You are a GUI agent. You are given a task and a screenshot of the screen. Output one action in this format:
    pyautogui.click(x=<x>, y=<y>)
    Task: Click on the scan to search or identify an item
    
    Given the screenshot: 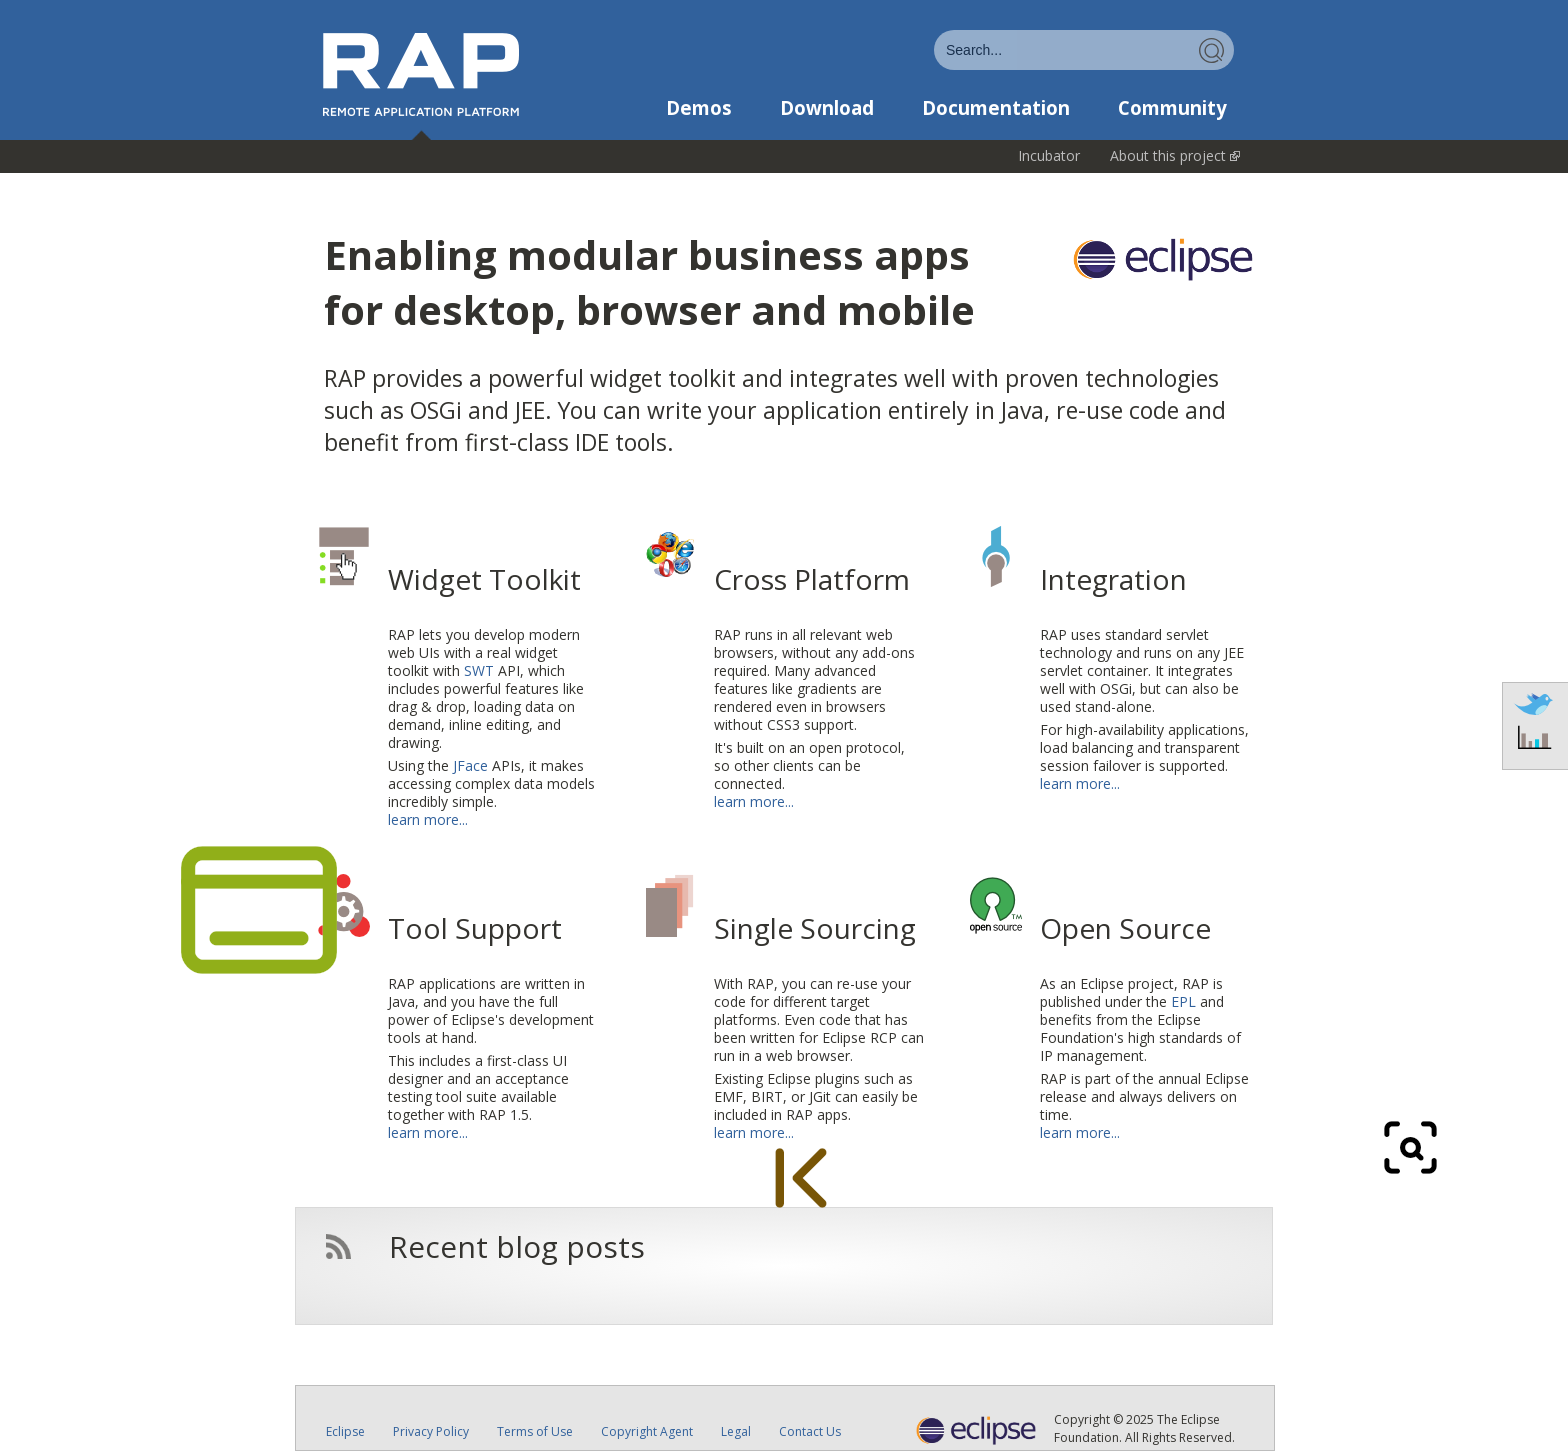 What is the action you would take?
    pyautogui.click(x=1410, y=1147)
    